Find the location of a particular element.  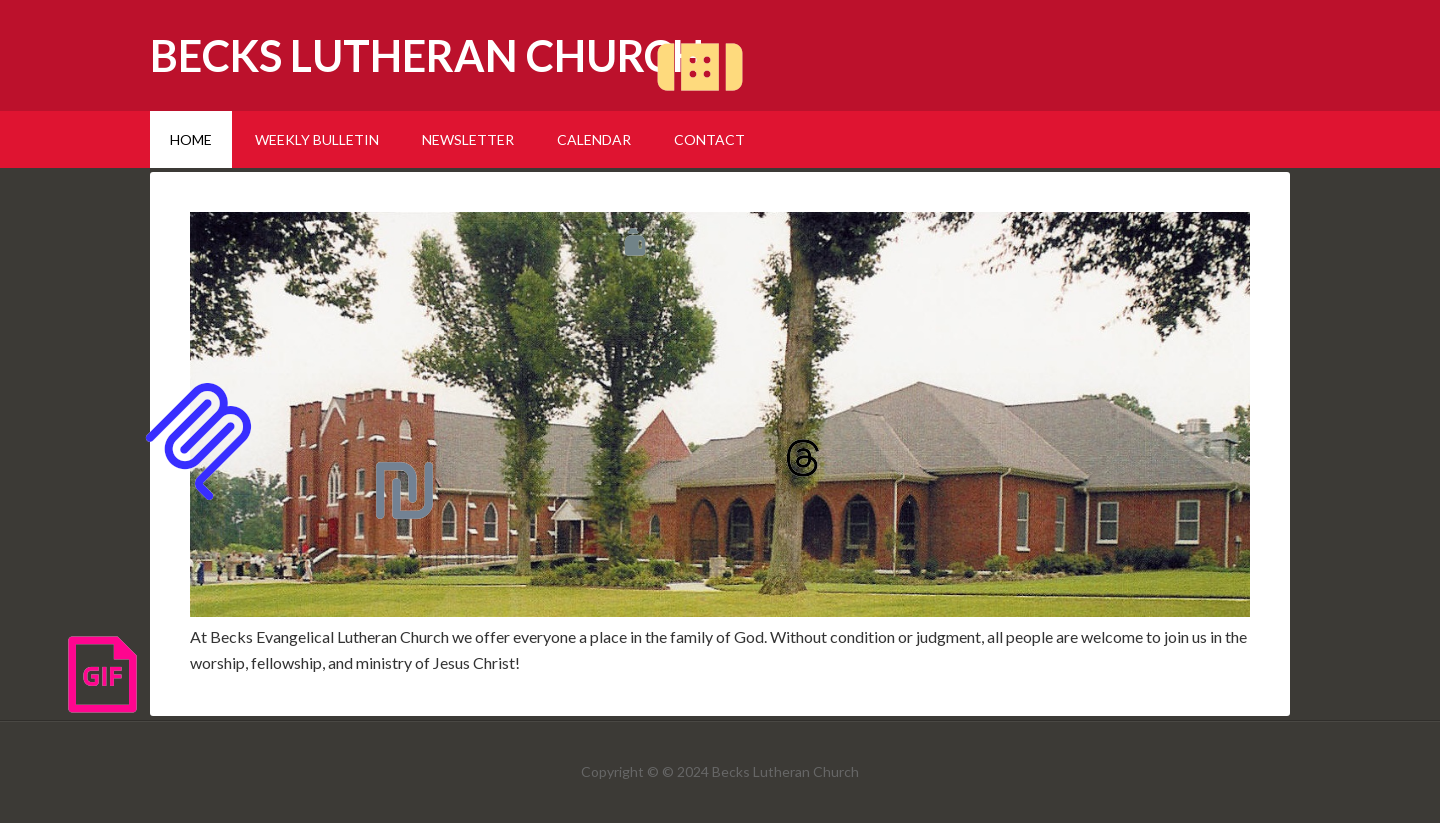

attach a GIF file is located at coordinates (102, 674).